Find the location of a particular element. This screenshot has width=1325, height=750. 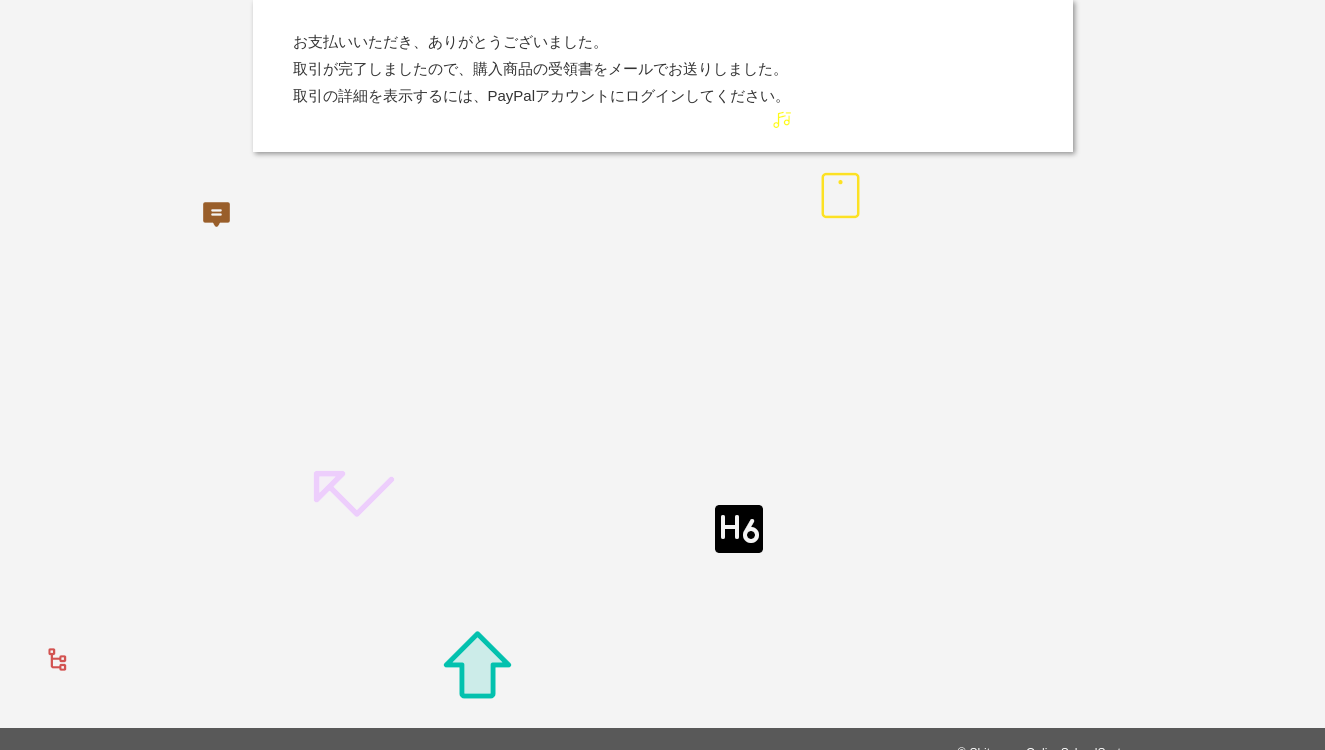

tablet device with front-facing camera is located at coordinates (840, 195).